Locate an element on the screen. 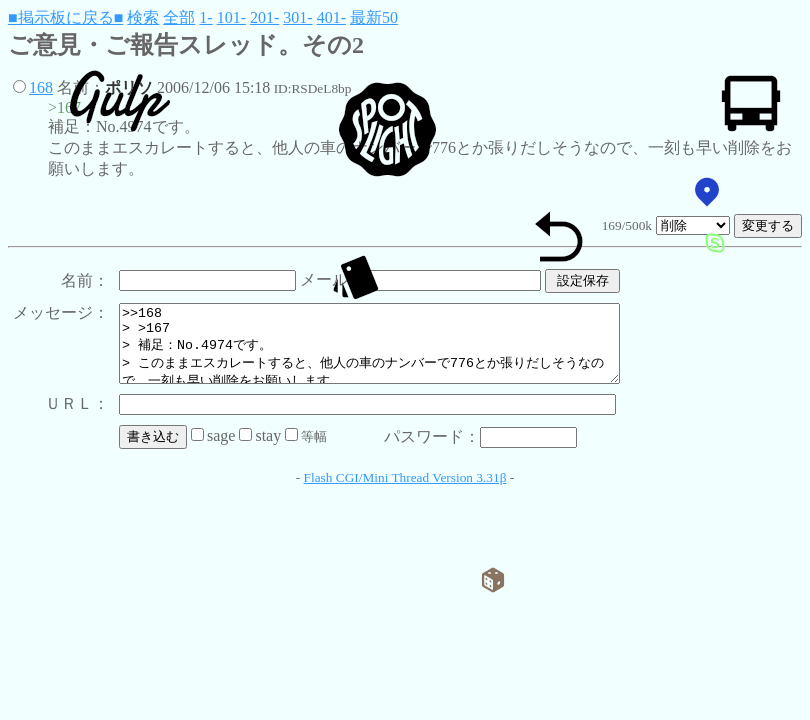 This screenshot has height=720, width=810. gulp.js task runner logo is located at coordinates (120, 101).